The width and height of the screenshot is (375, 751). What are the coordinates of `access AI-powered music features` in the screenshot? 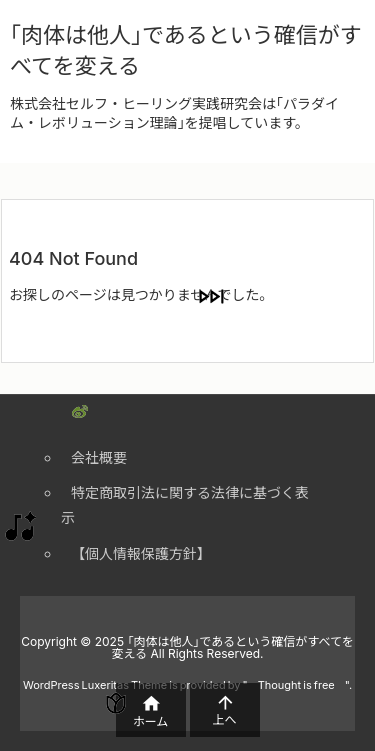 It's located at (21, 527).